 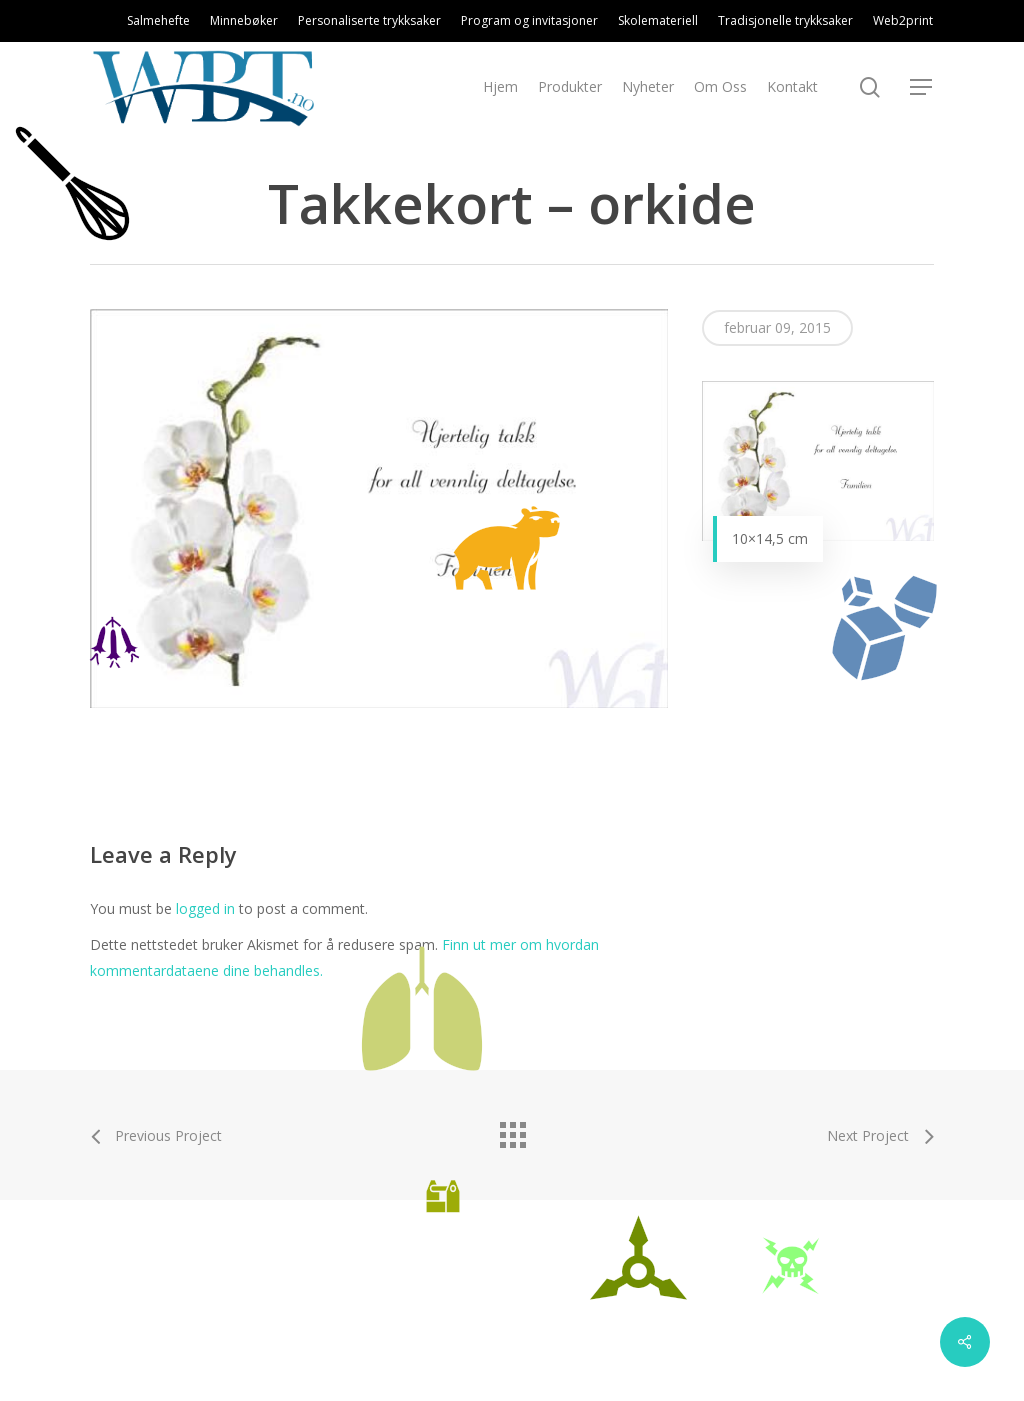 I want to click on roll dice or randomize outcome, so click(x=884, y=628).